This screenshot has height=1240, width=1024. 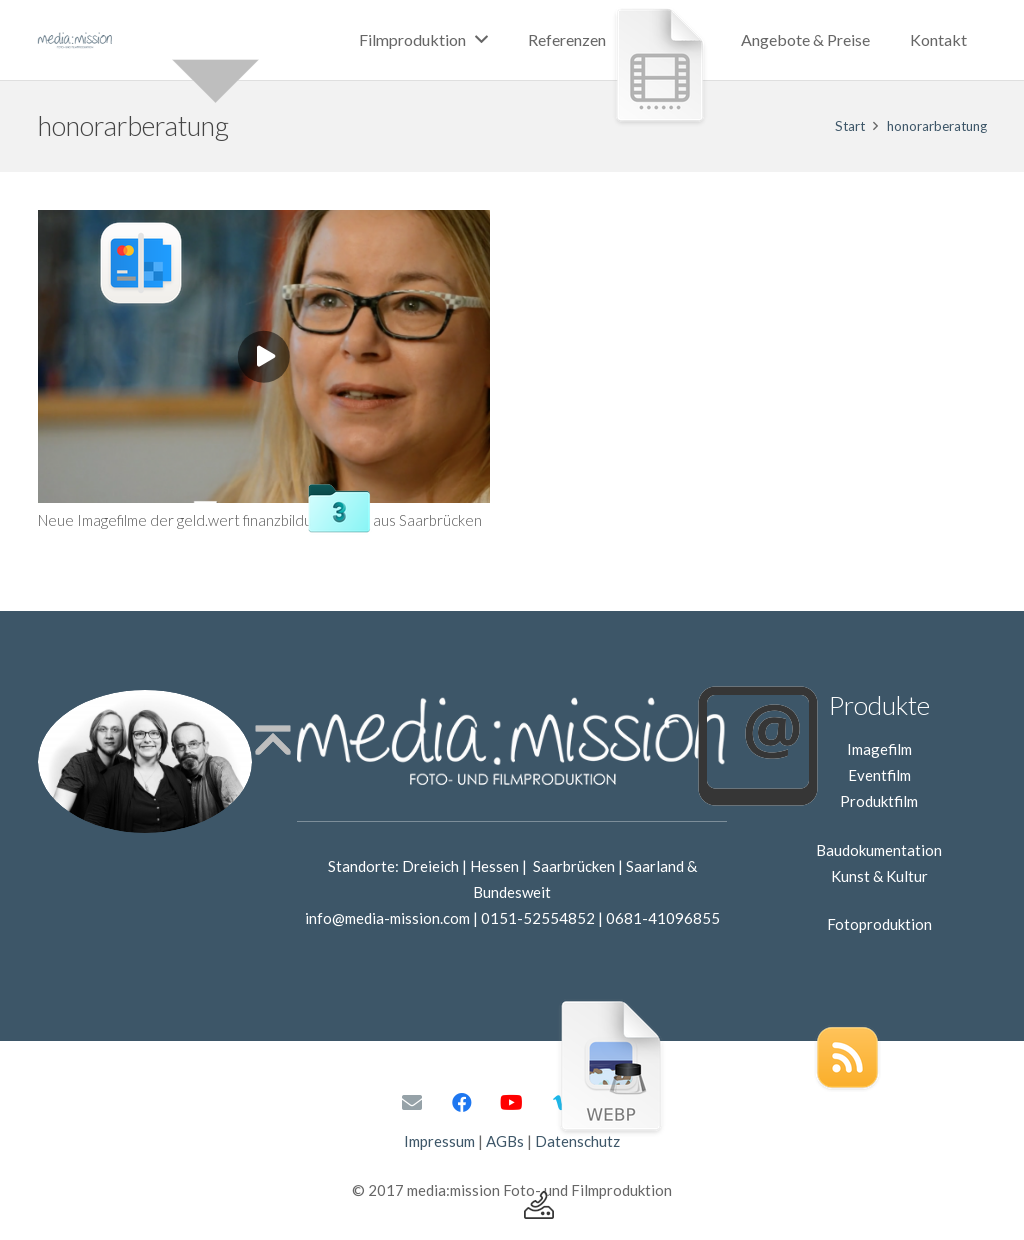 What do you see at coordinates (847, 1058) in the screenshot?
I see `access RSS feed settings` at bounding box center [847, 1058].